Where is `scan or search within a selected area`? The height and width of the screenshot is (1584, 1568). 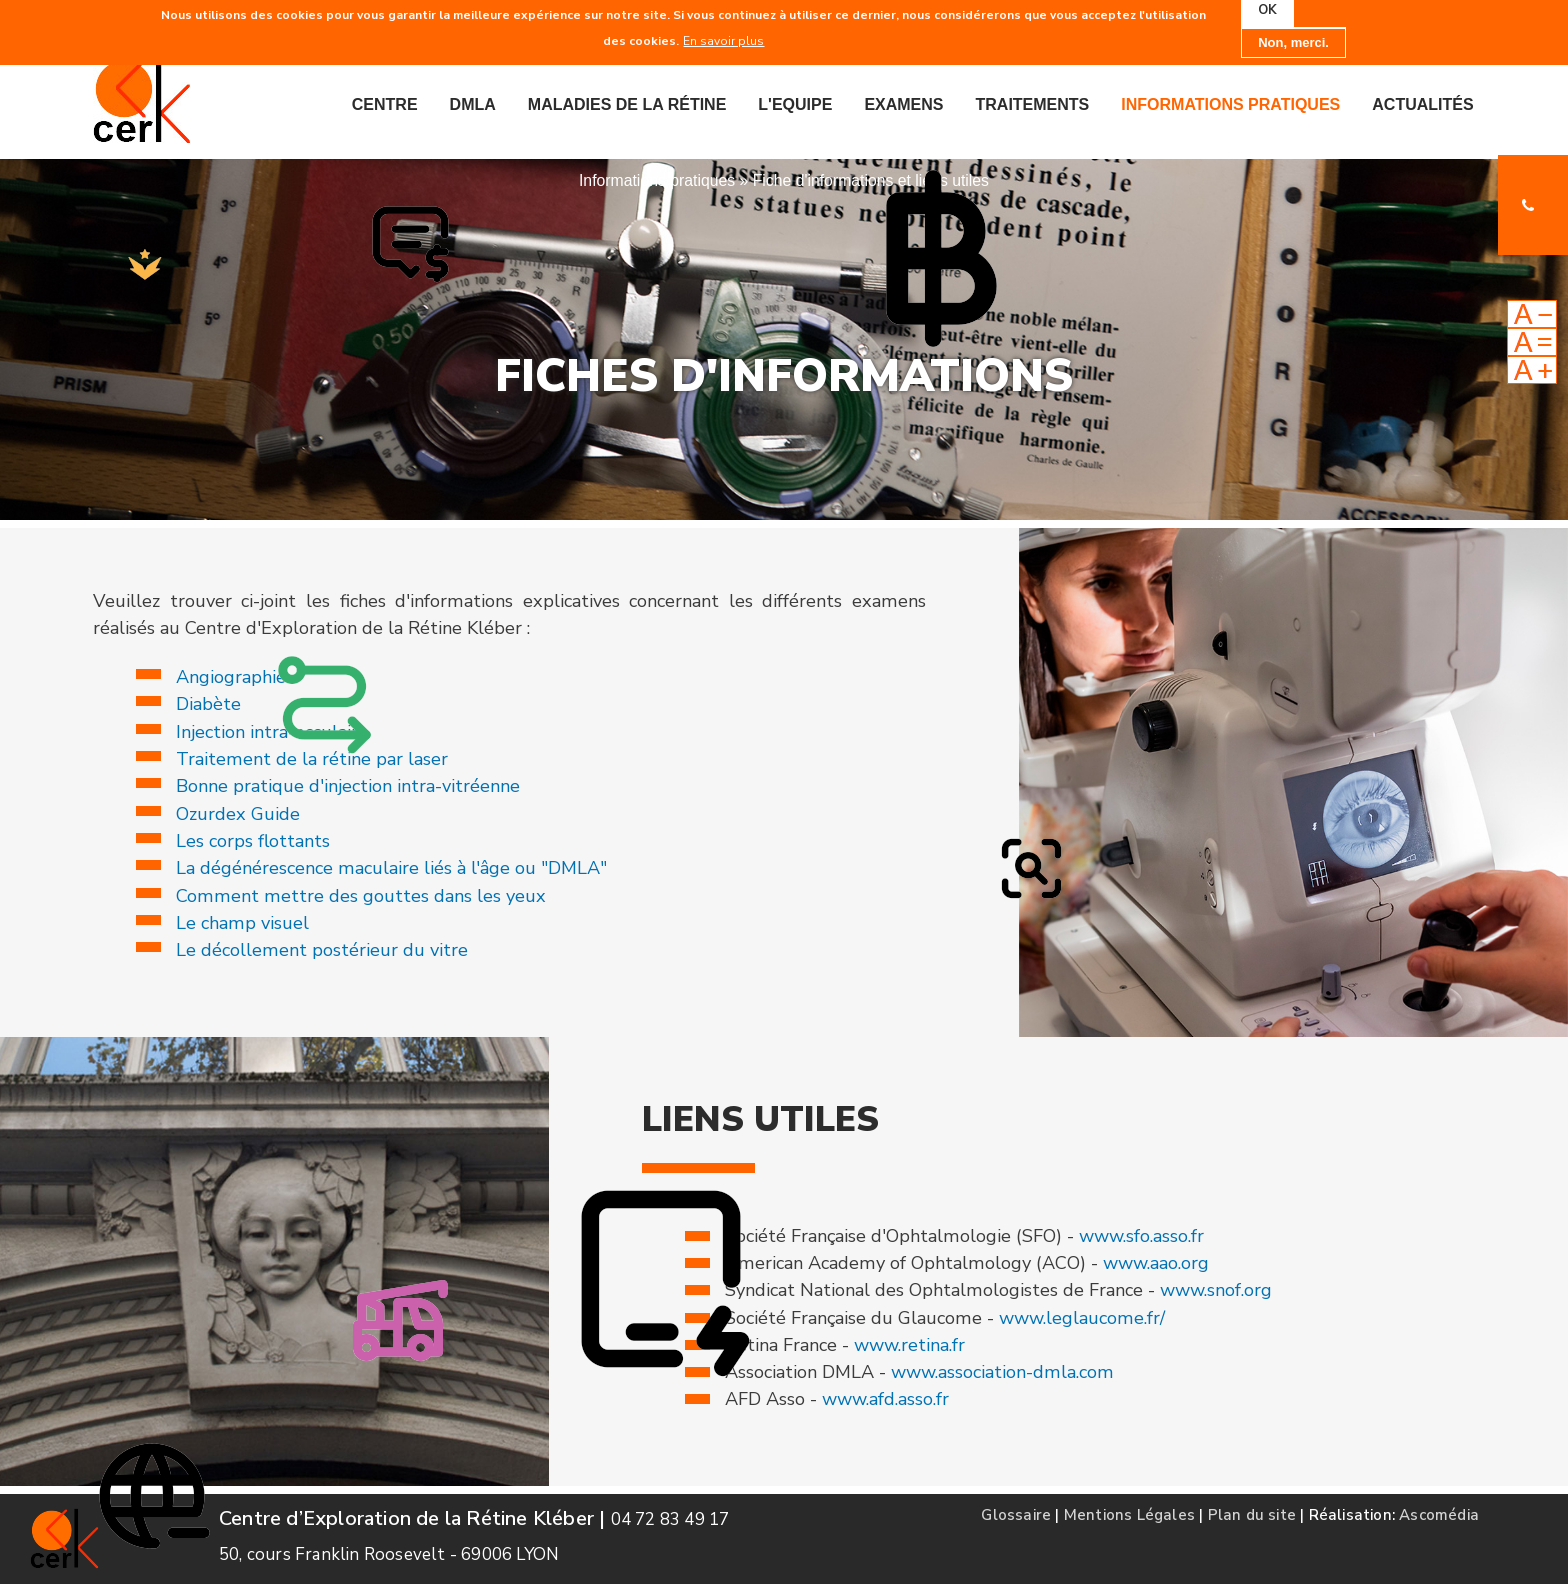
scan or search within a selected area is located at coordinates (1031, 868).